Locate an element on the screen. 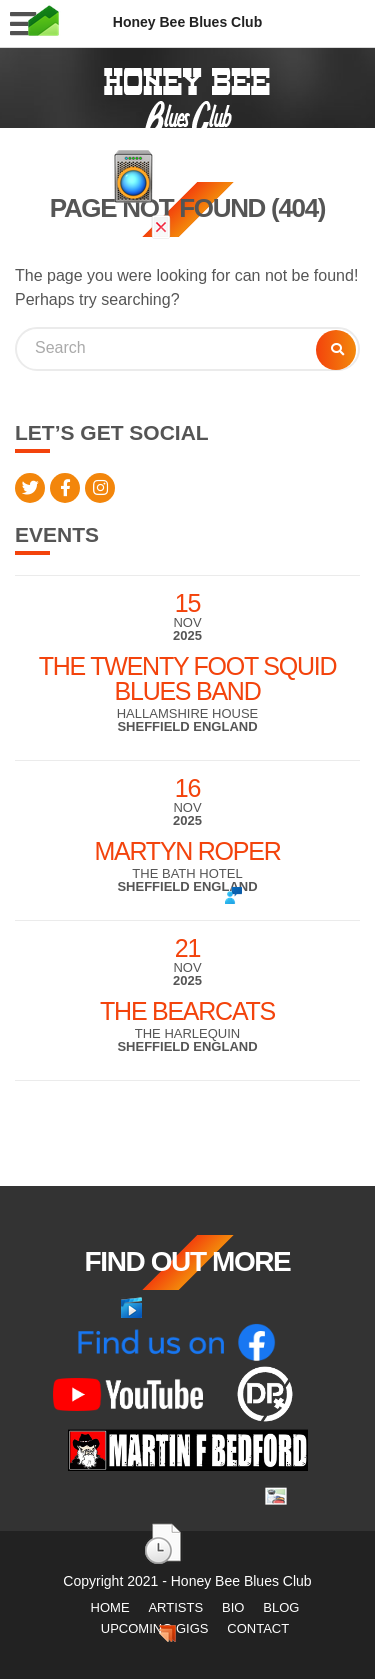  open the movies app is located at coordinates (131, 1307).